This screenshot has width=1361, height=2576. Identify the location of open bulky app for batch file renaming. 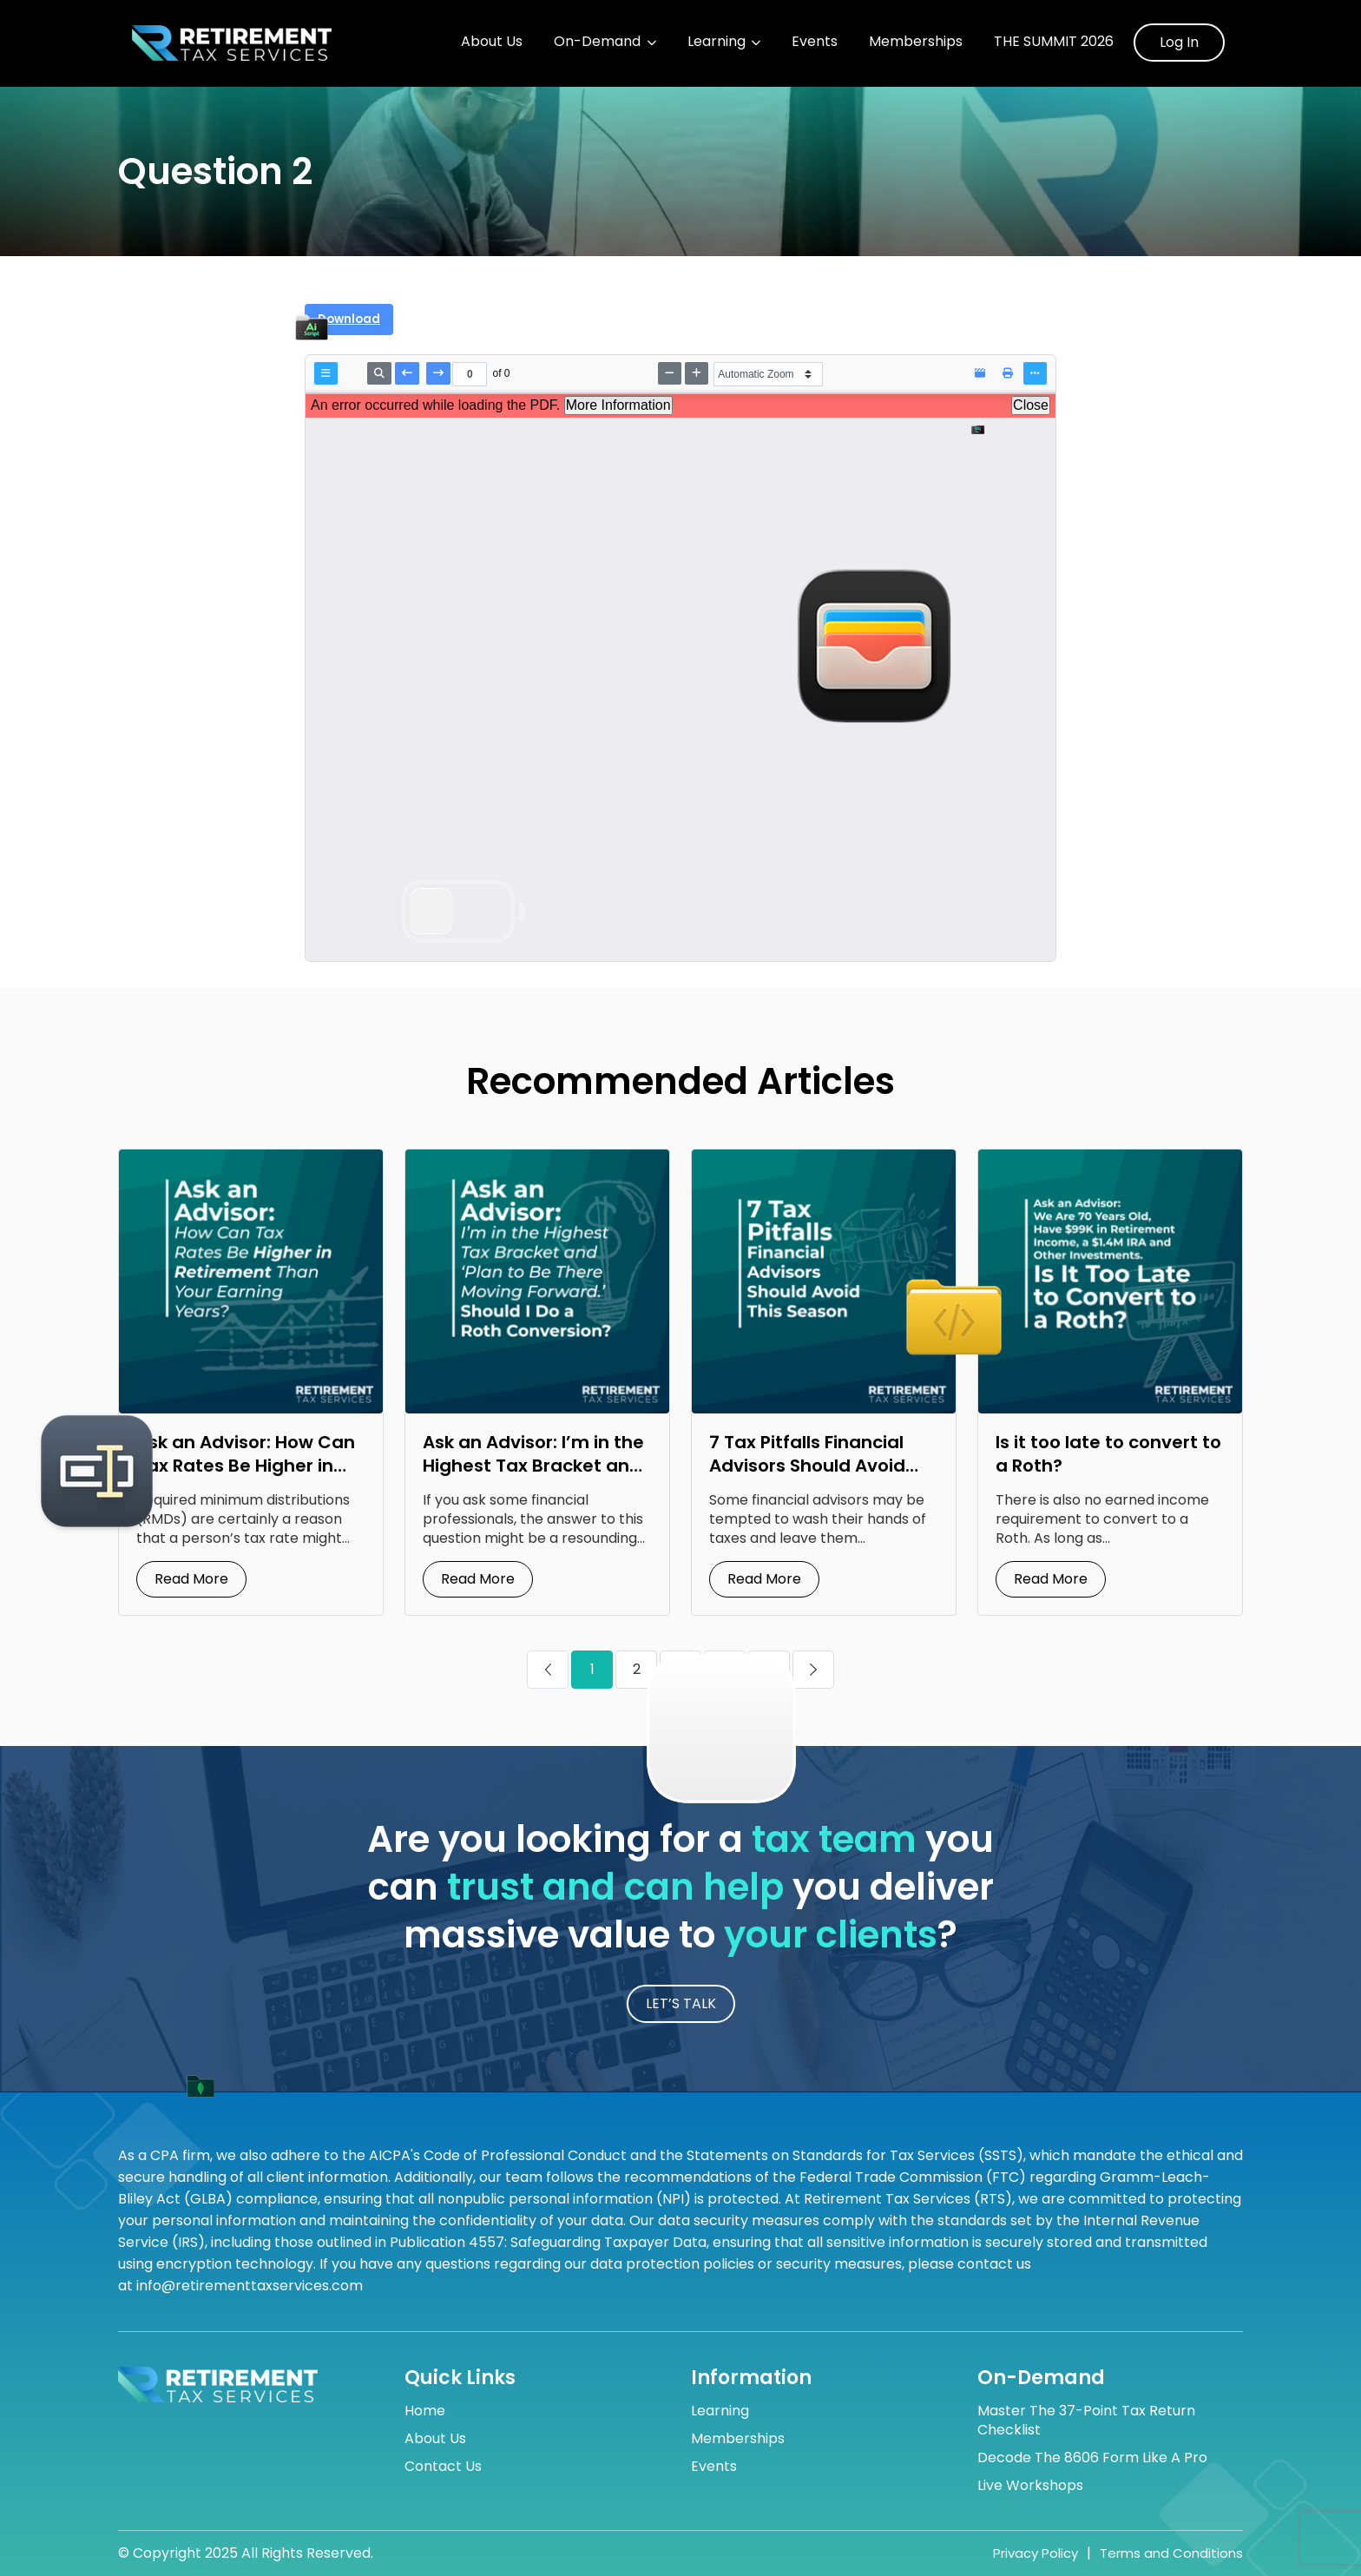
(96, 1471).